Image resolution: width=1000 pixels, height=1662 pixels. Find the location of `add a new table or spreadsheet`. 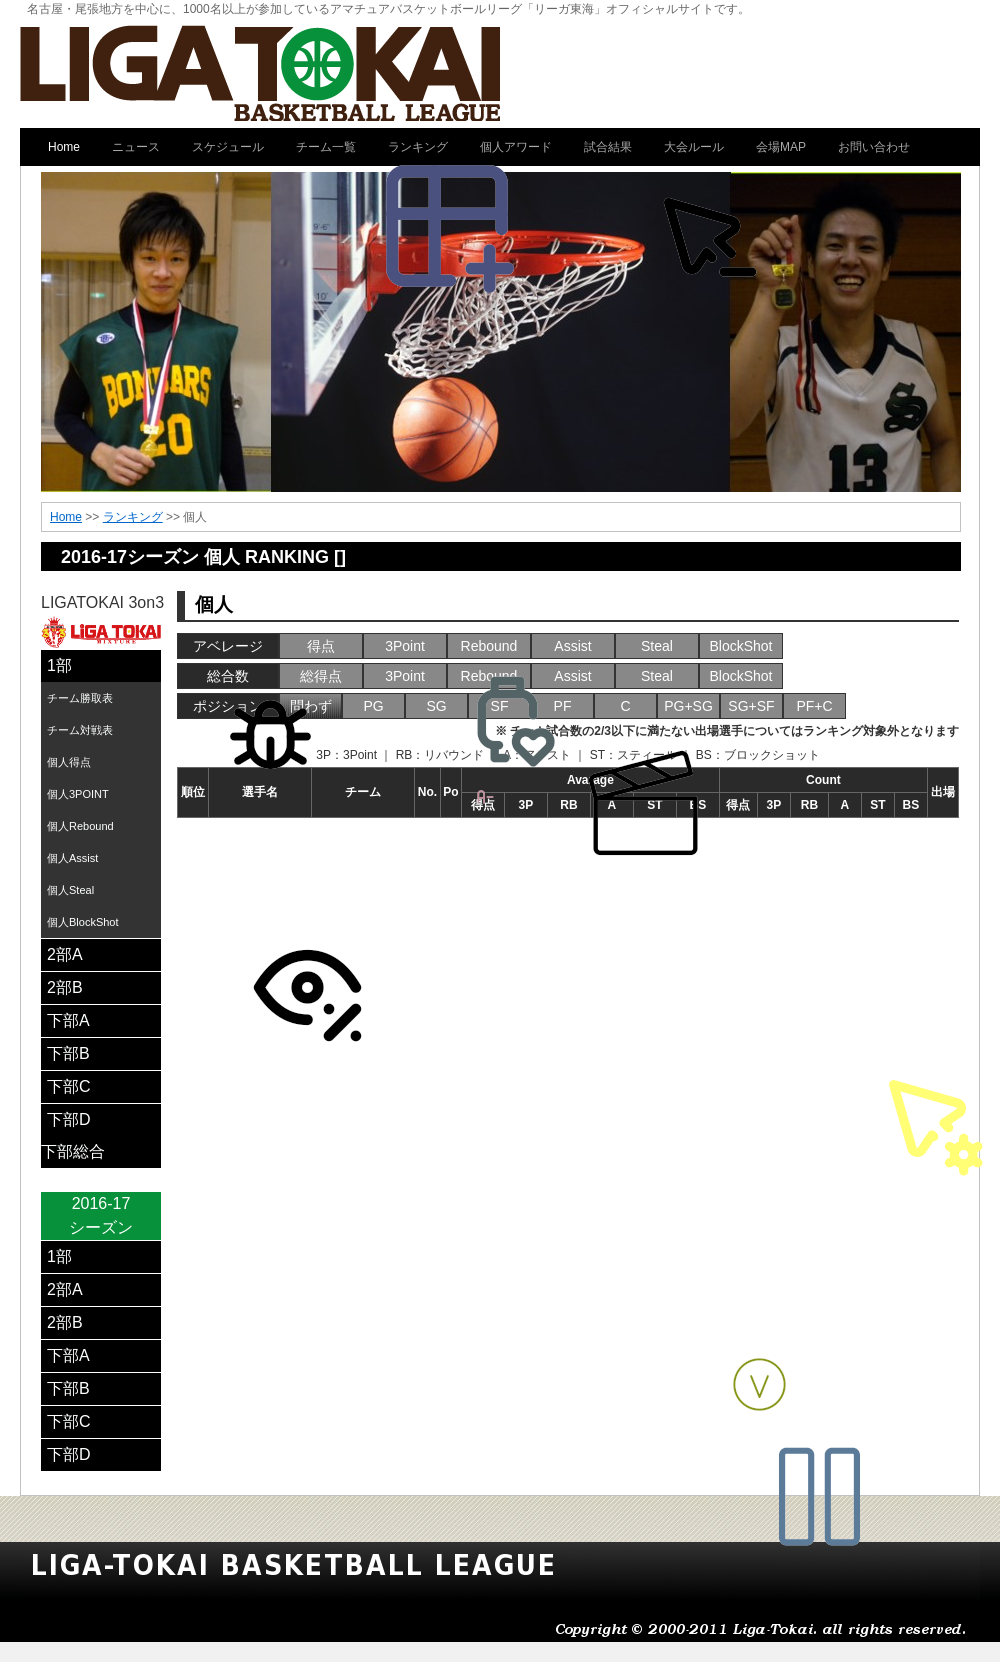

add a new table or spreadsheet is located at coordinates (447, 226).